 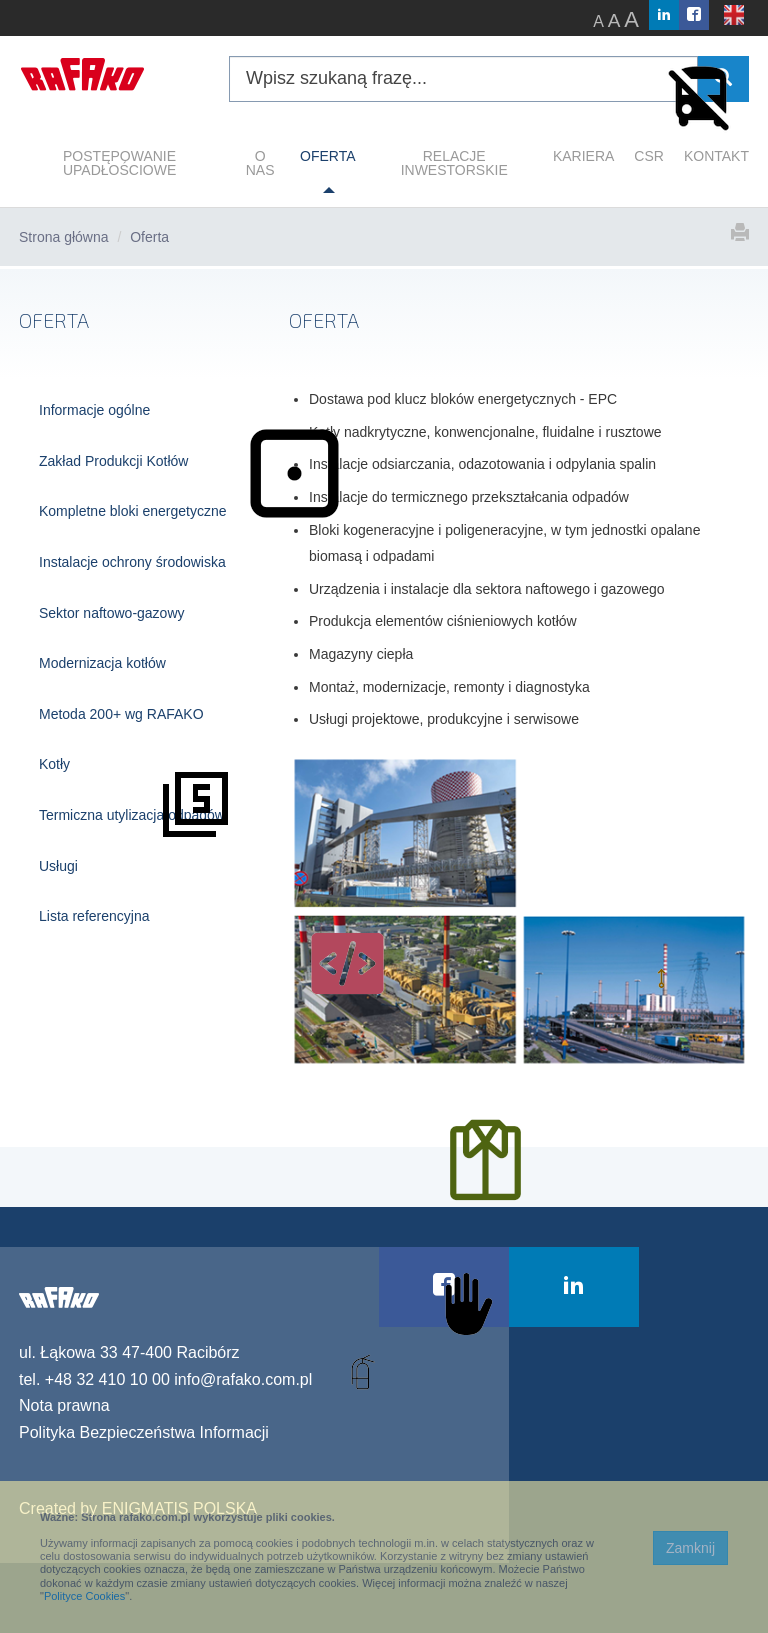 What do you see at coordinates (361, 1372) in the screenshot?
I see `access fire safety information` at bounding box center [361, 1372].